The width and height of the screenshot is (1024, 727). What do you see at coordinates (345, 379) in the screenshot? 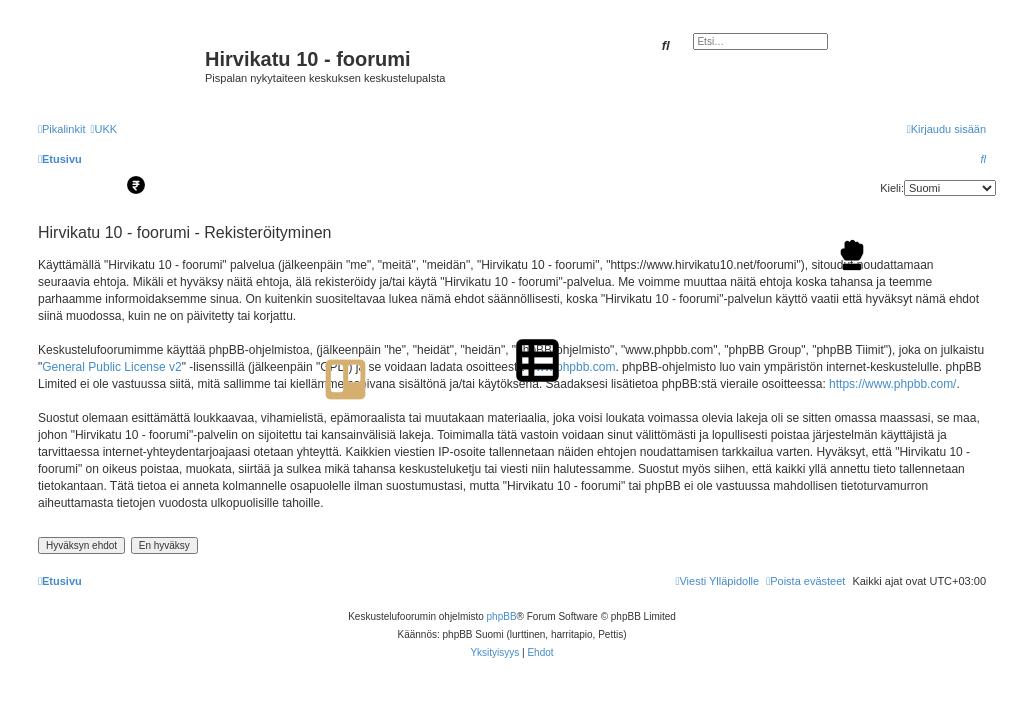
I see `open trello app` at bounding box center [345, 379].